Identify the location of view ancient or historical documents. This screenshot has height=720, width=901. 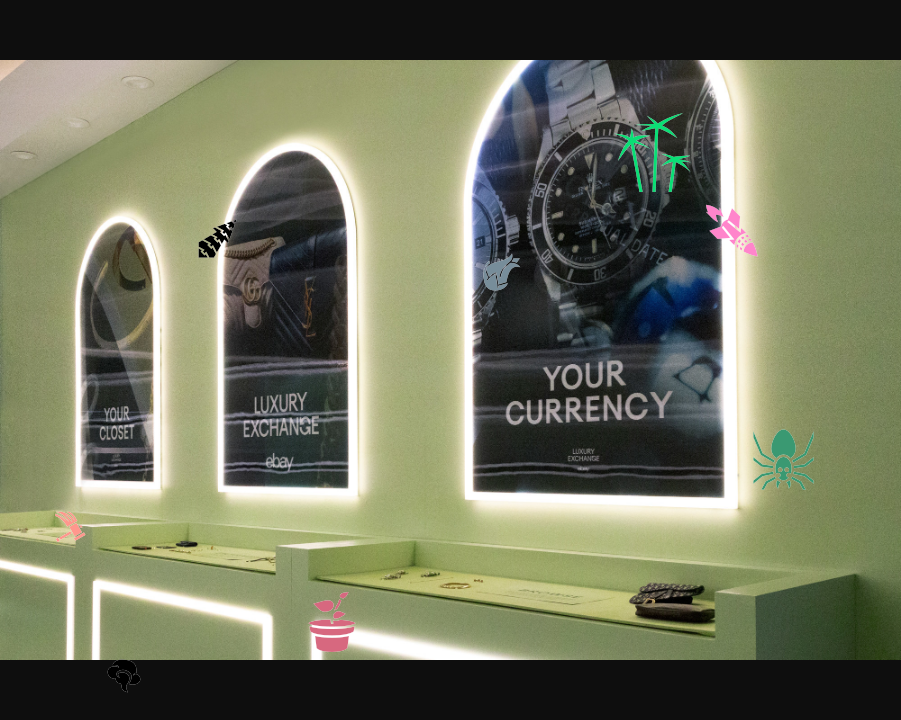
(652, 151).